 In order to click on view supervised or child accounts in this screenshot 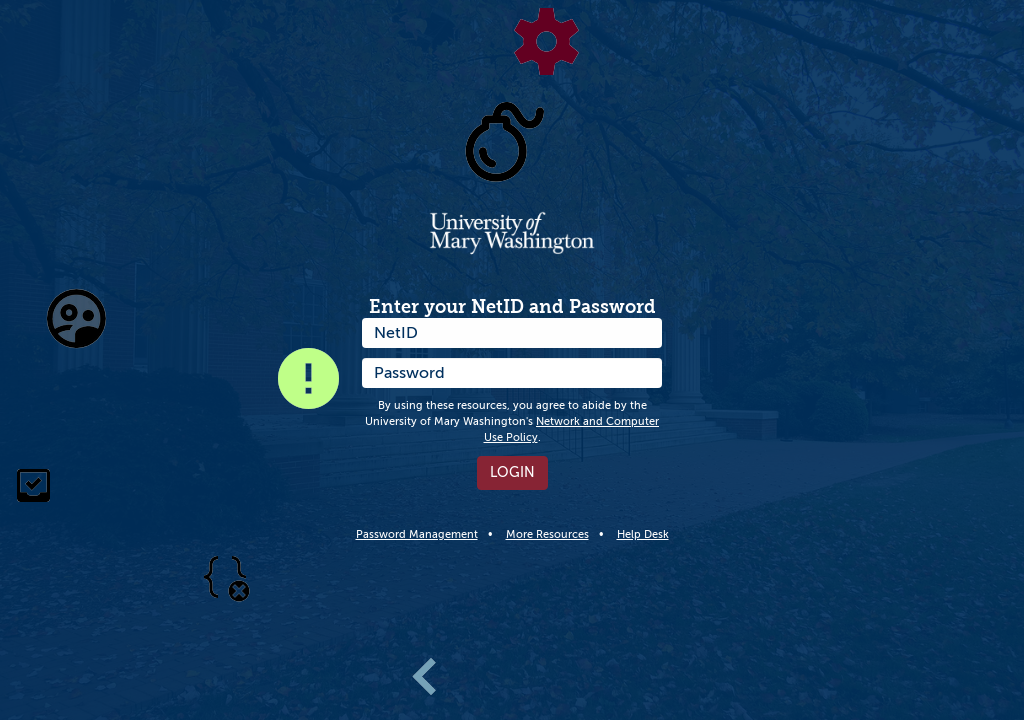, I will do `click(76, 318)`.